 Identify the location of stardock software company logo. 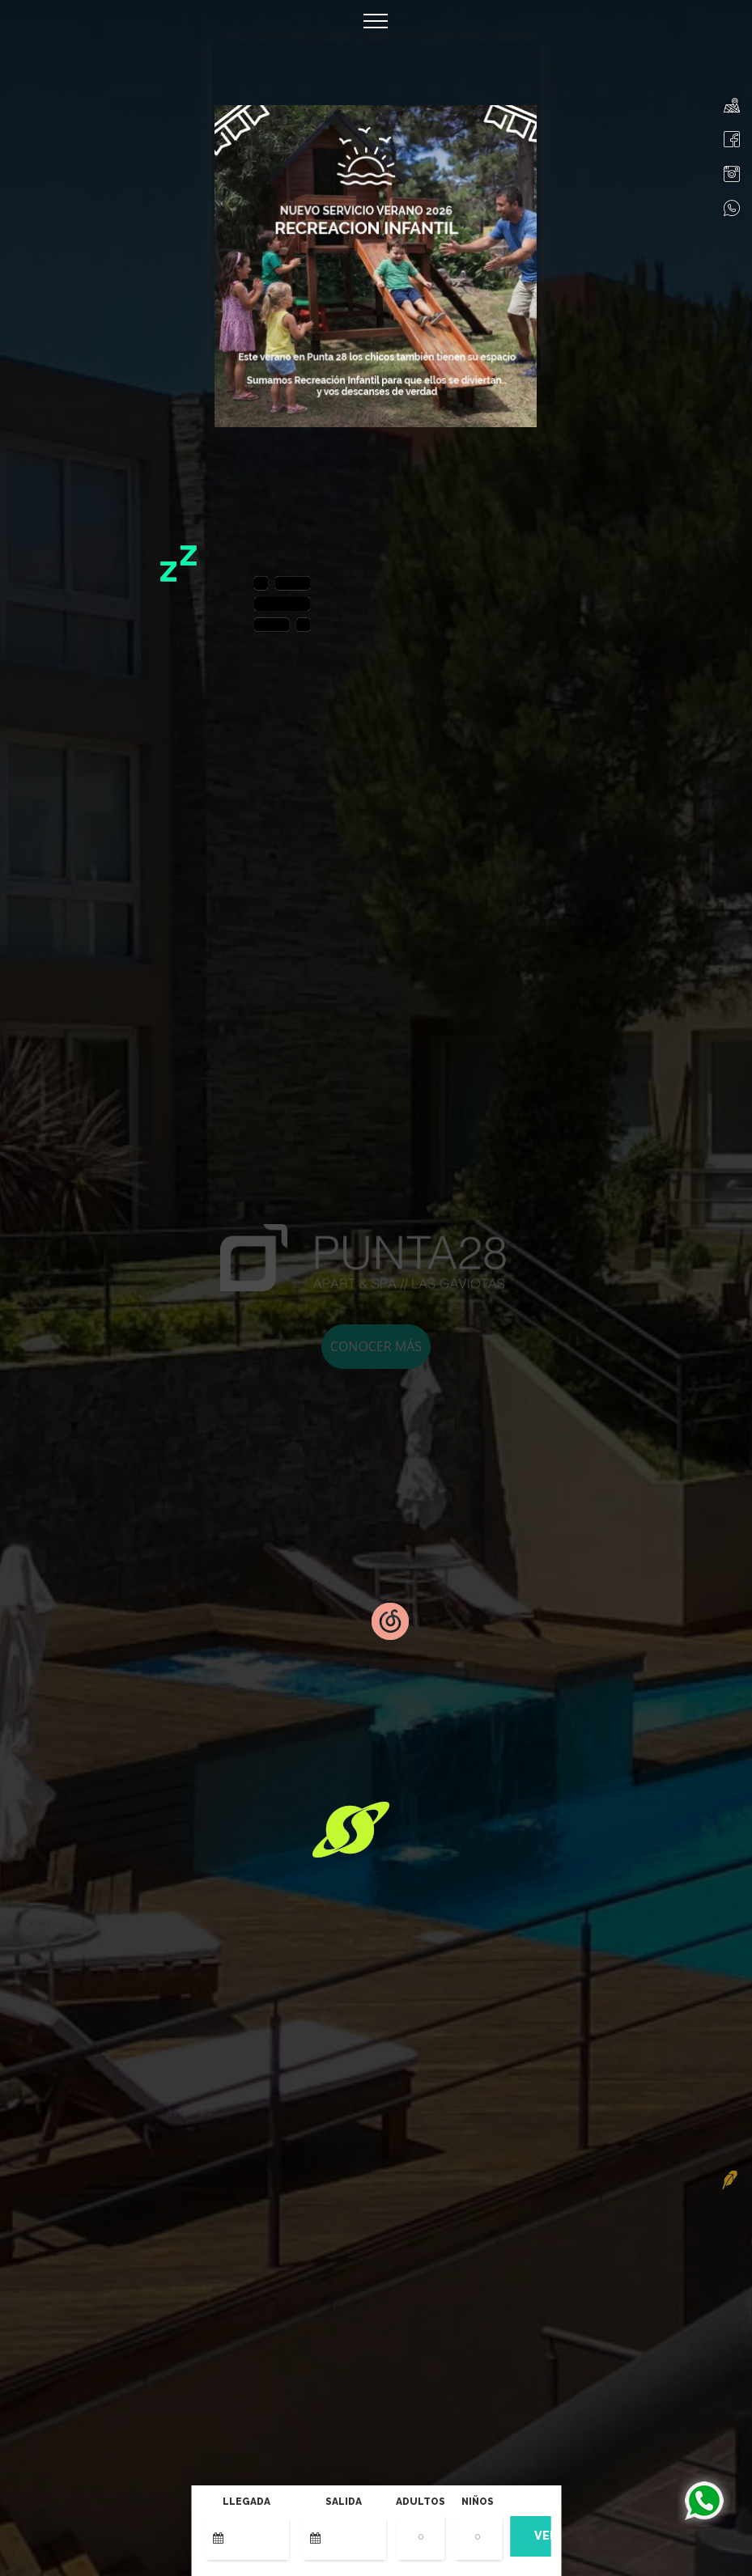
(351, 1829).